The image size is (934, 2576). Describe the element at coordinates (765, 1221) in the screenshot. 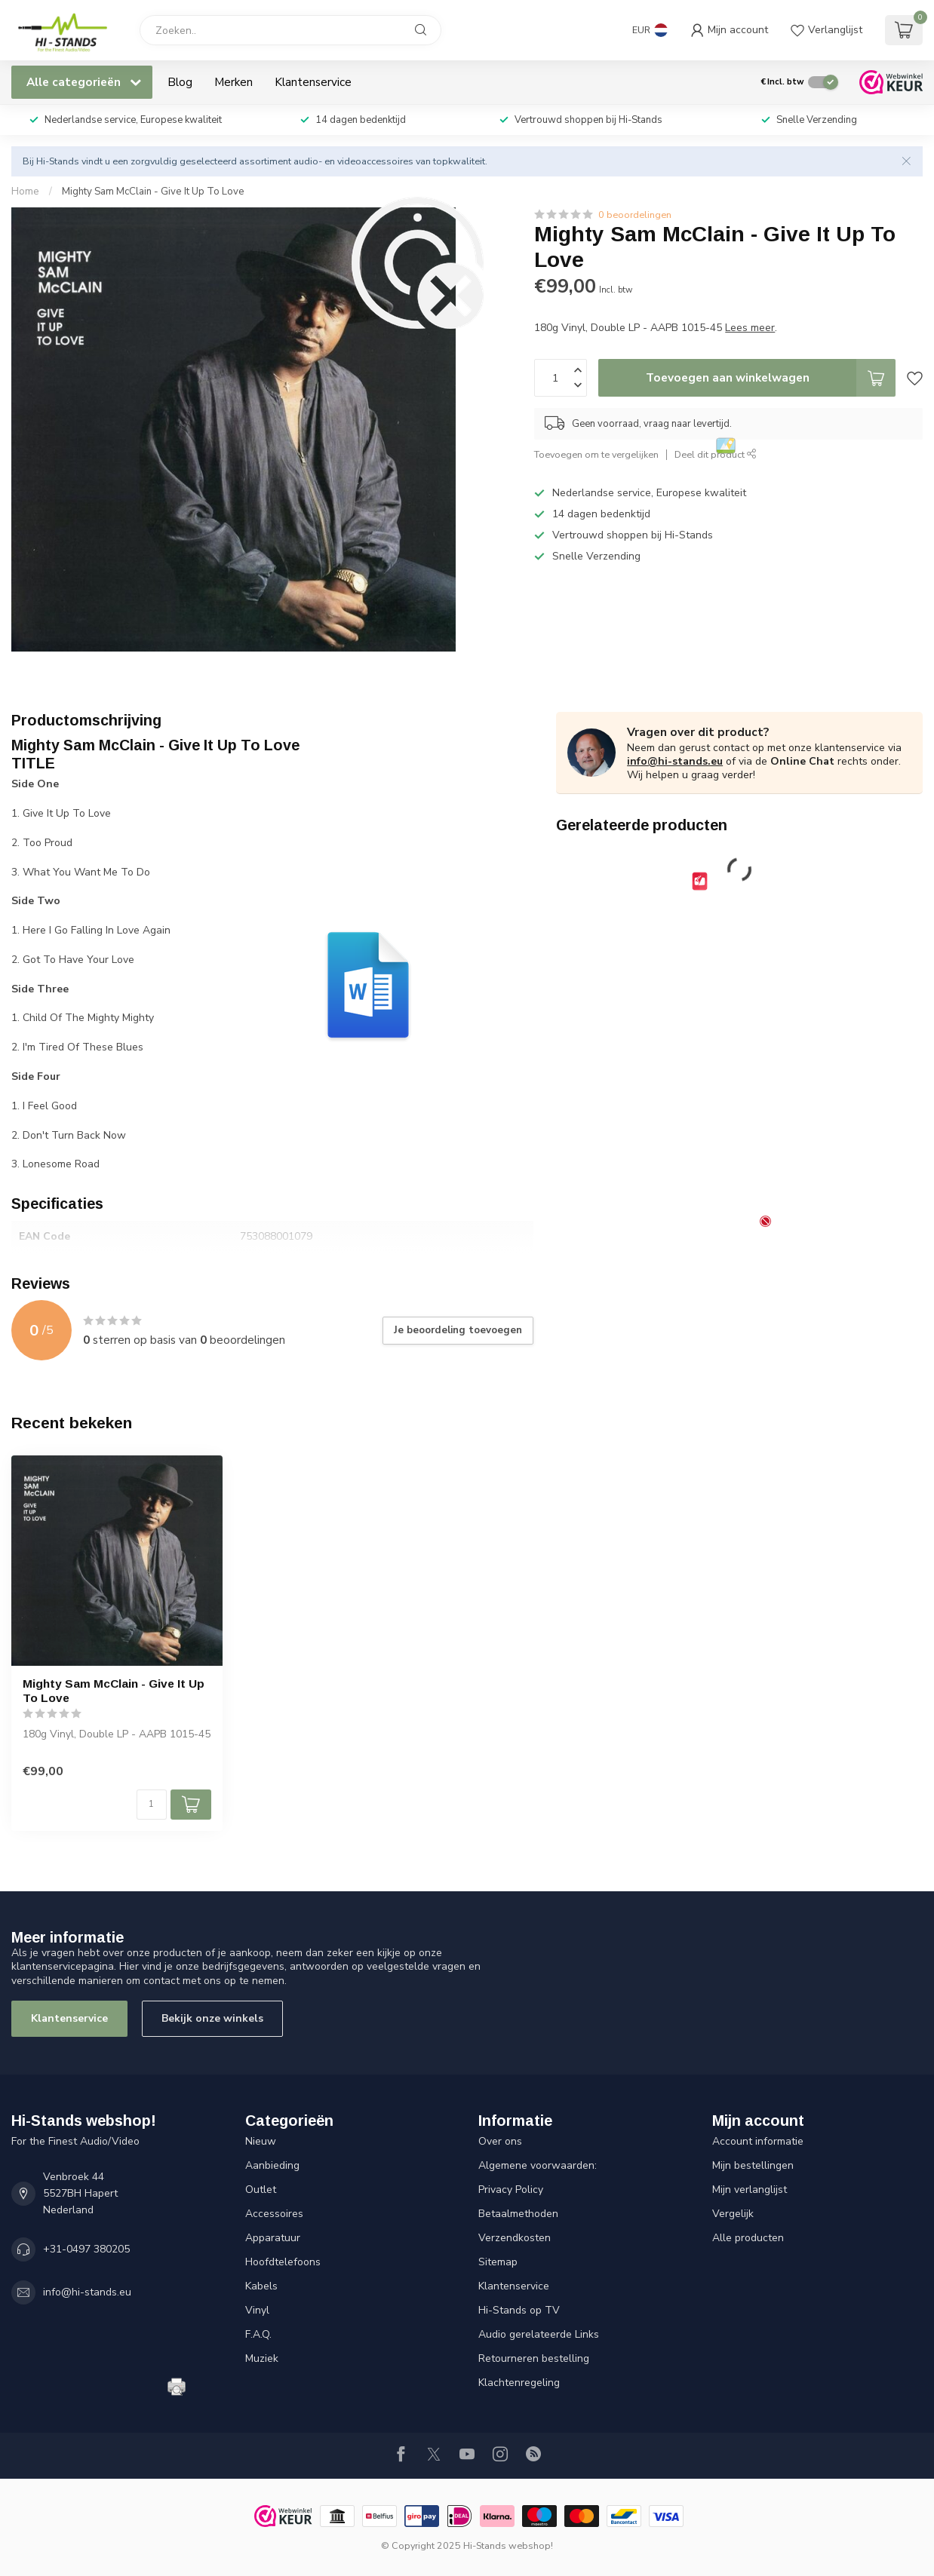

I see `delete selected item` at that location.